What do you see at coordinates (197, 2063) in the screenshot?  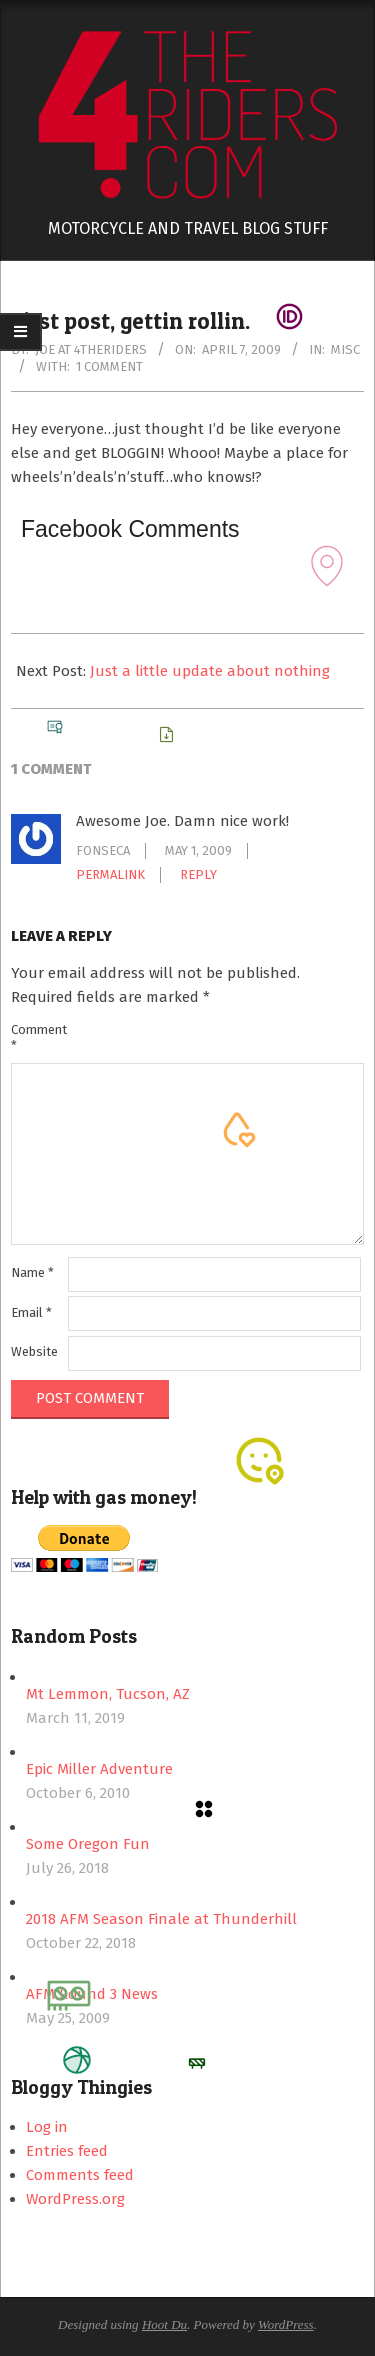 I see `indicates a blocked or restricted area` at bounding box center [197, 2063].